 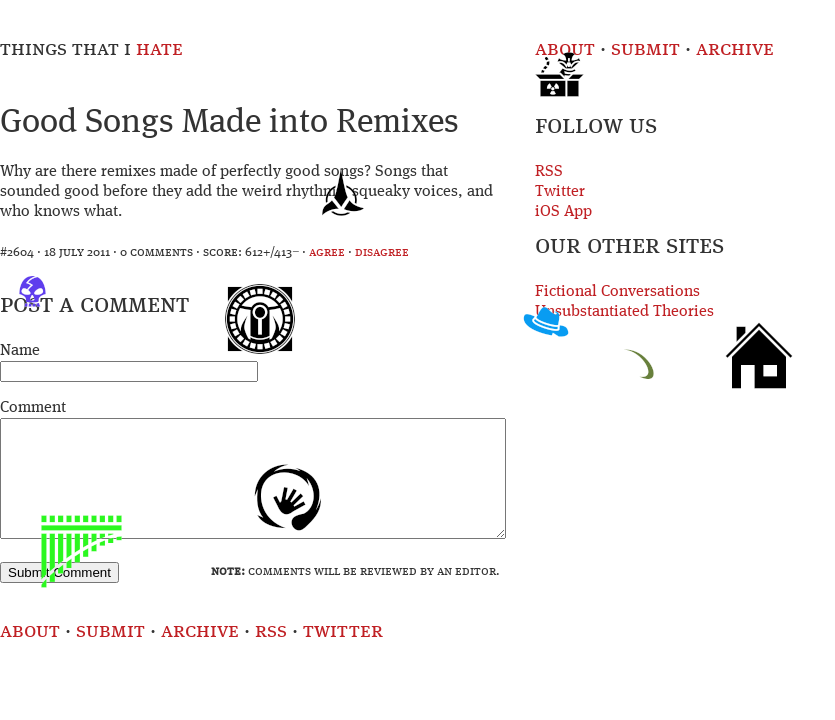 I want to click on perform a quick attack or slash action, so click(x=638, y=364).